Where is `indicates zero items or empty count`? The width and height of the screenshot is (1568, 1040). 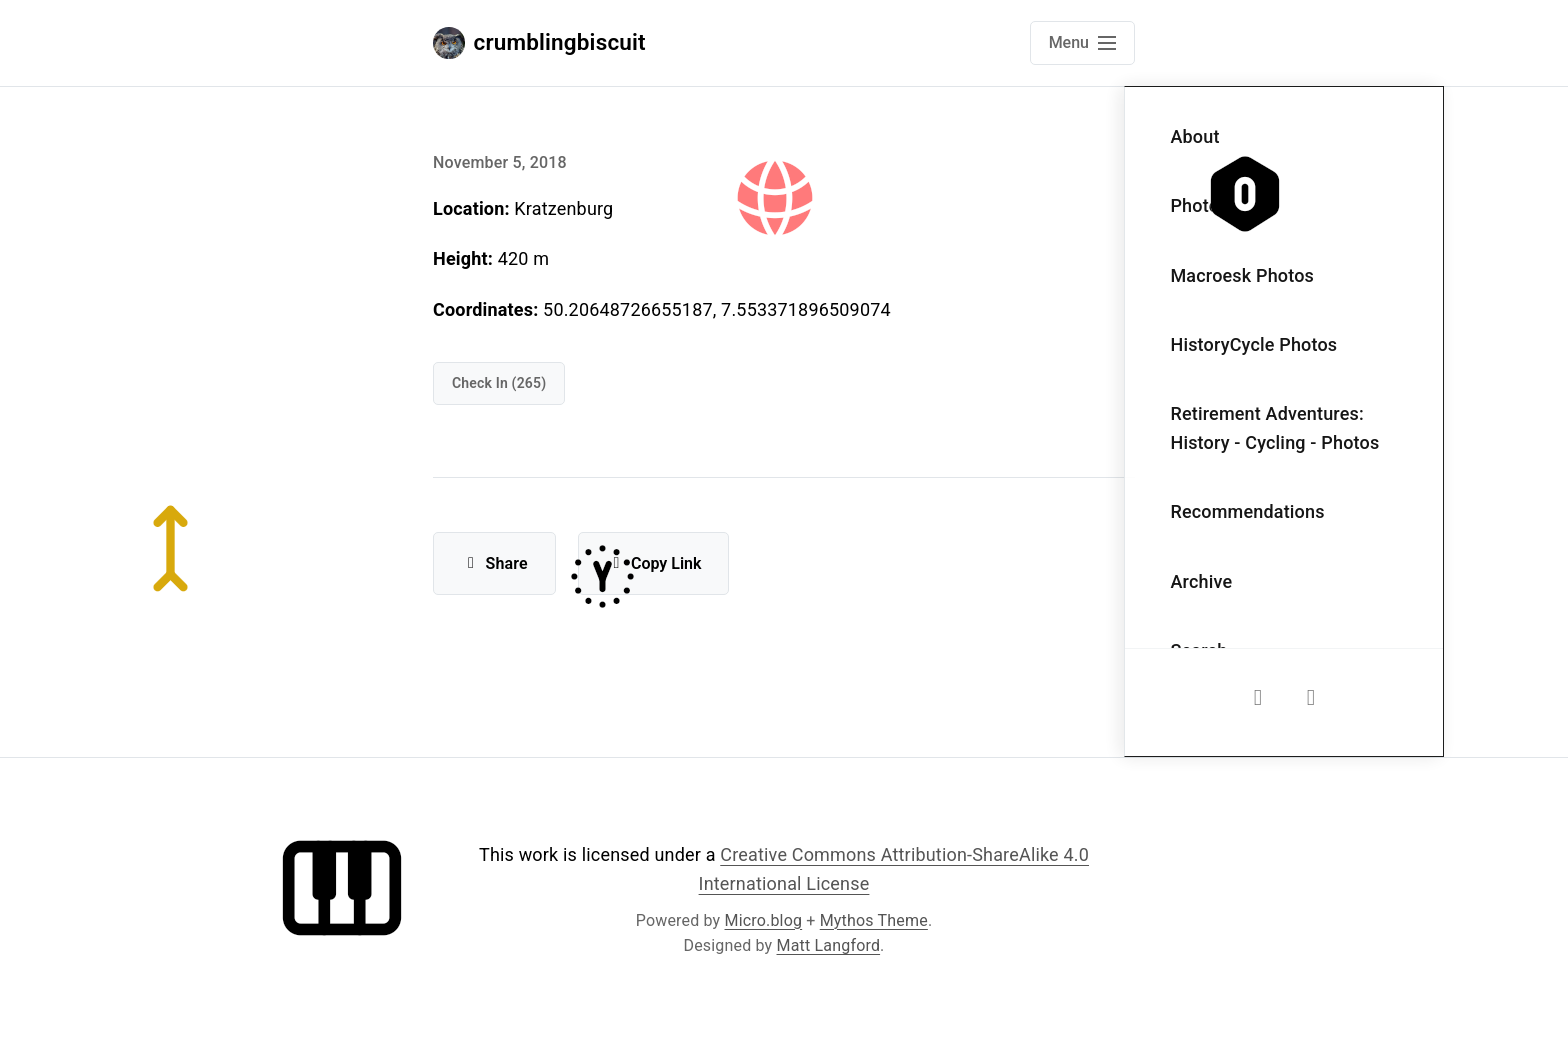
indicates zero items or empty count is located at coordinates (1245, 194).